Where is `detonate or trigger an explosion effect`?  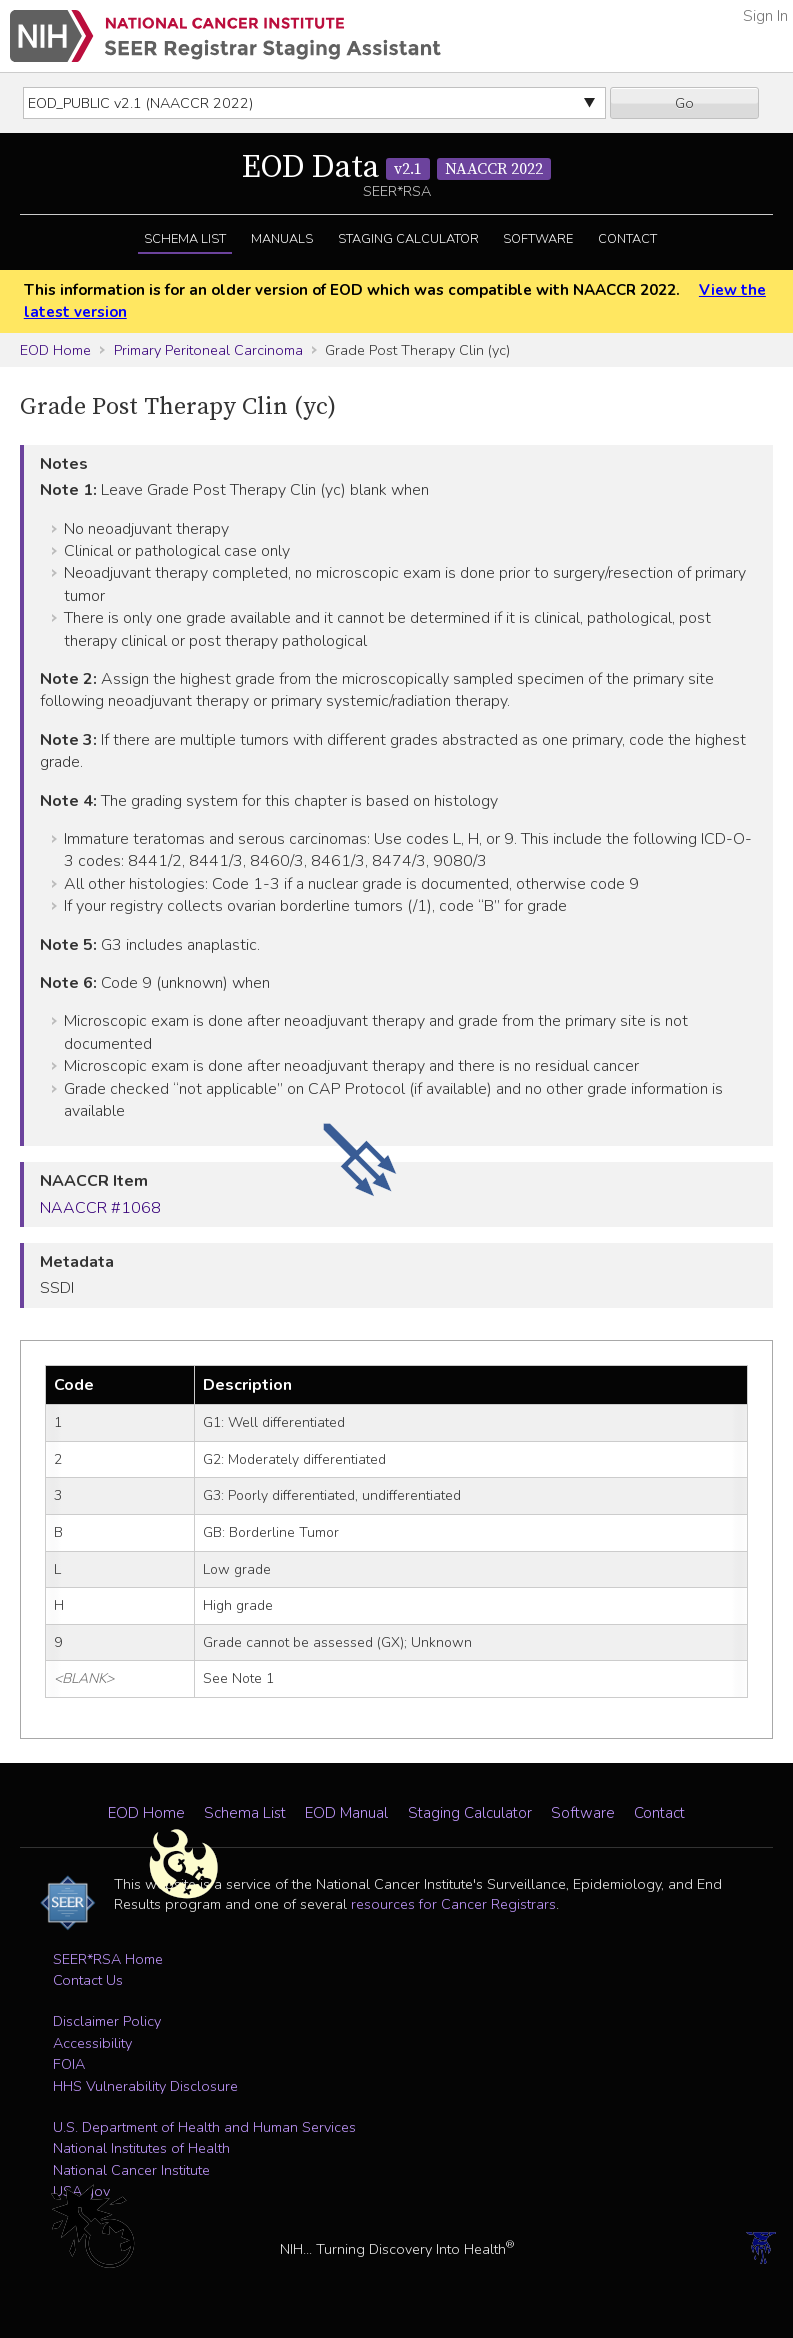
detonate or trigger an explosion effect is located at coordinates (93, 2226).